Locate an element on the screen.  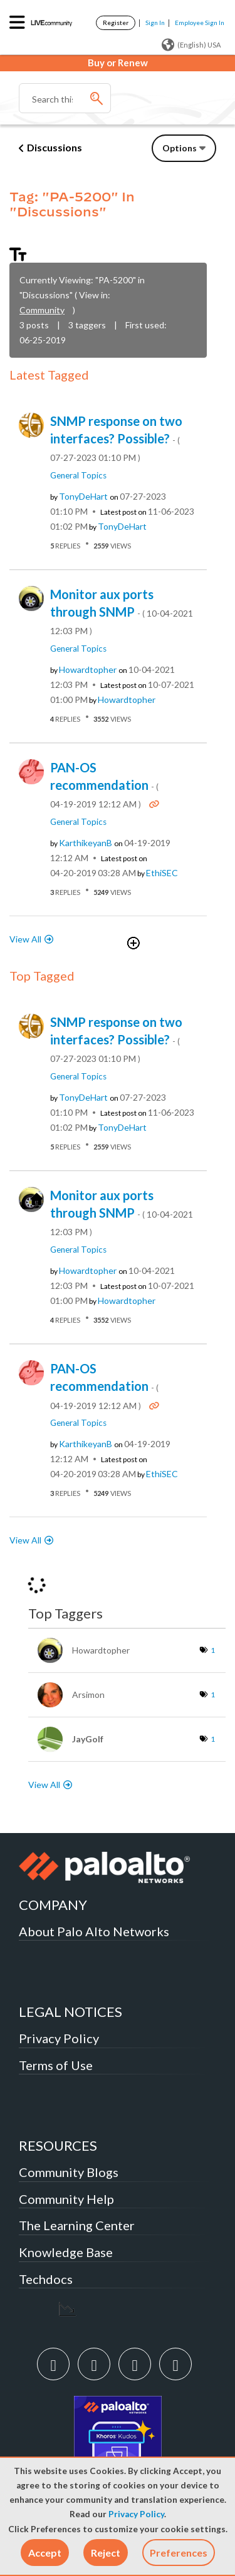
add a new item or control point is located at coordinates (133, 943).